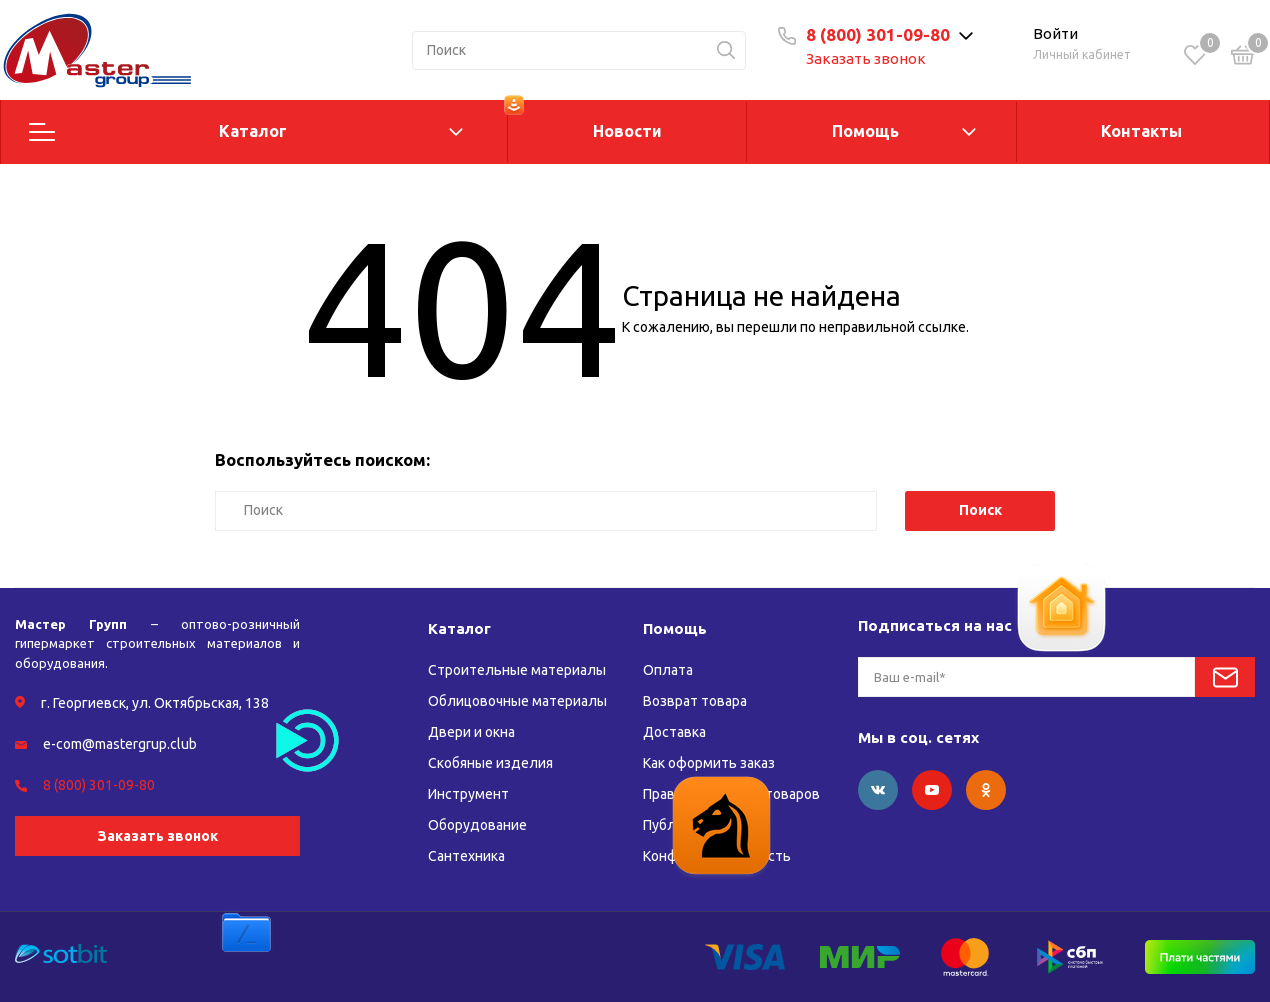 The height and width of the screenshot is (1002, 1270). Describe the element at coordinates (721, 825) in the screenshot. I see `open the Chess app` at that location.